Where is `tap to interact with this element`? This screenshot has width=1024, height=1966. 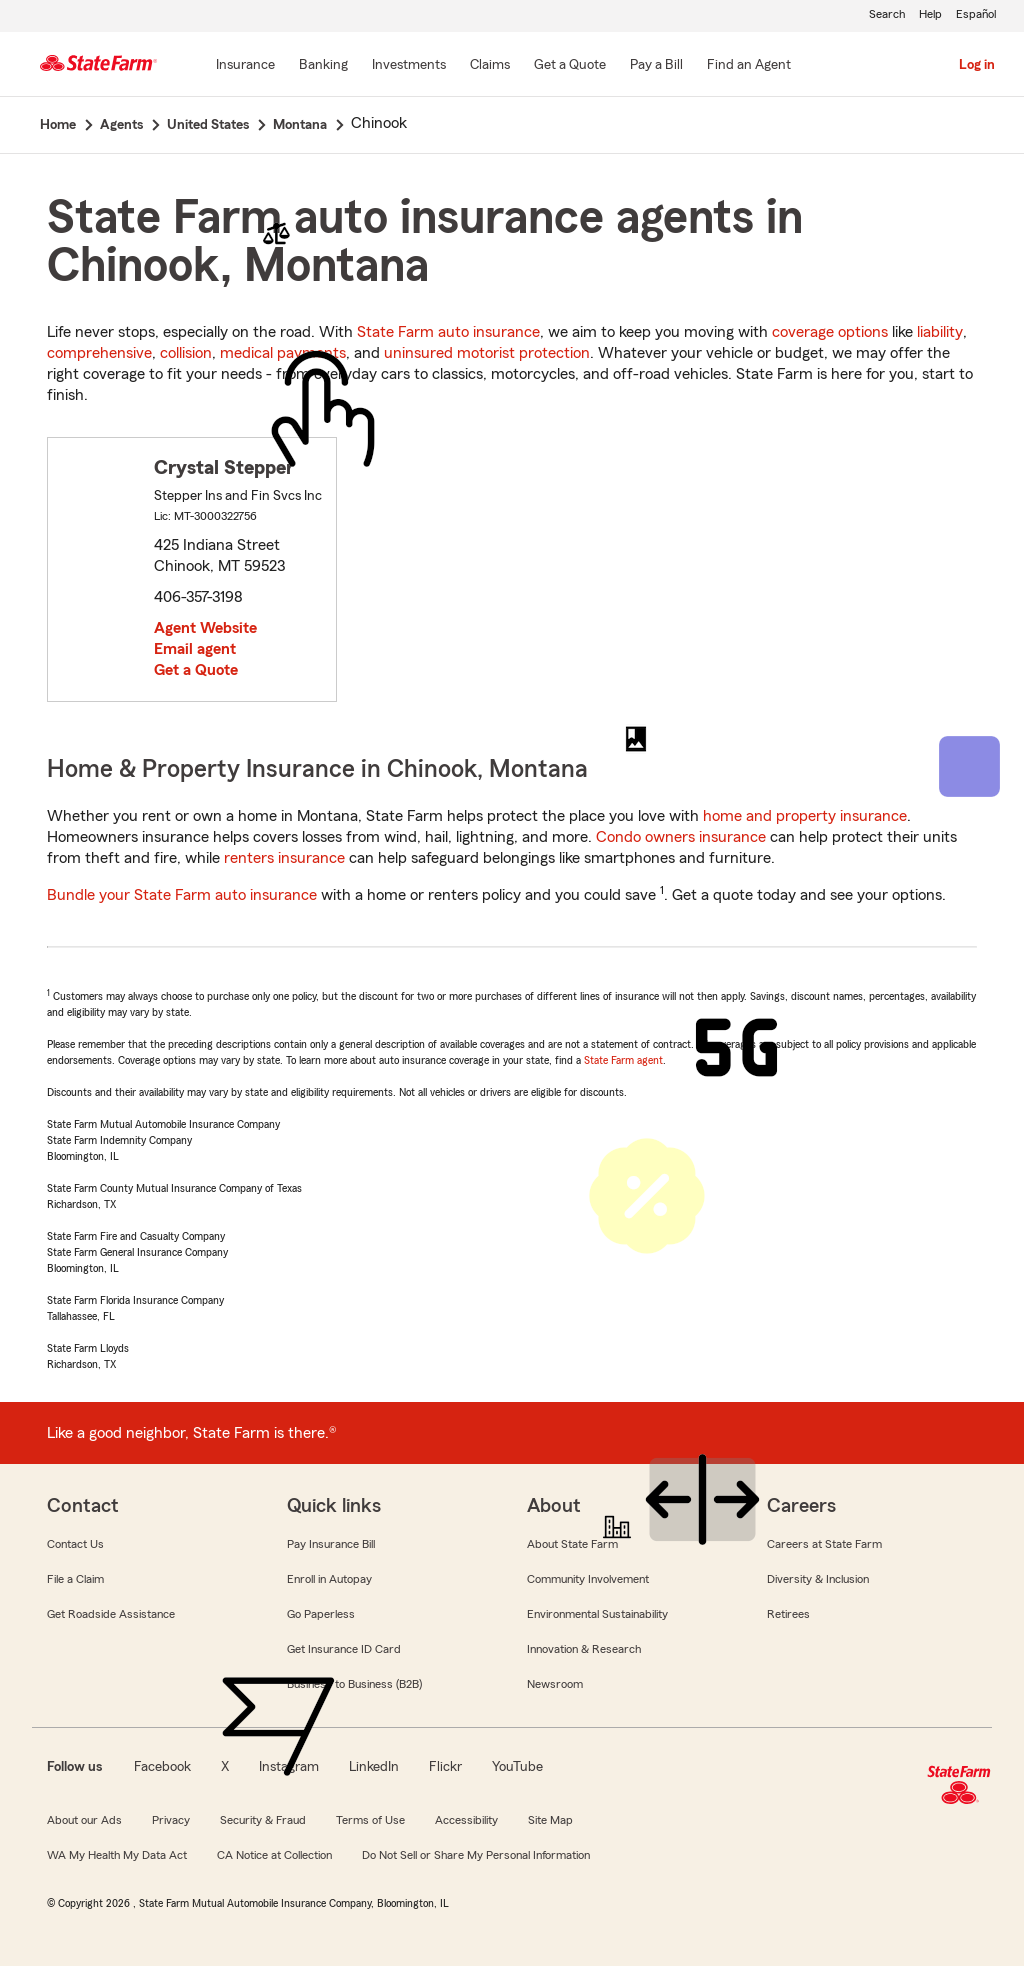
tap to interact with this element is located at coordinates (323, 411).